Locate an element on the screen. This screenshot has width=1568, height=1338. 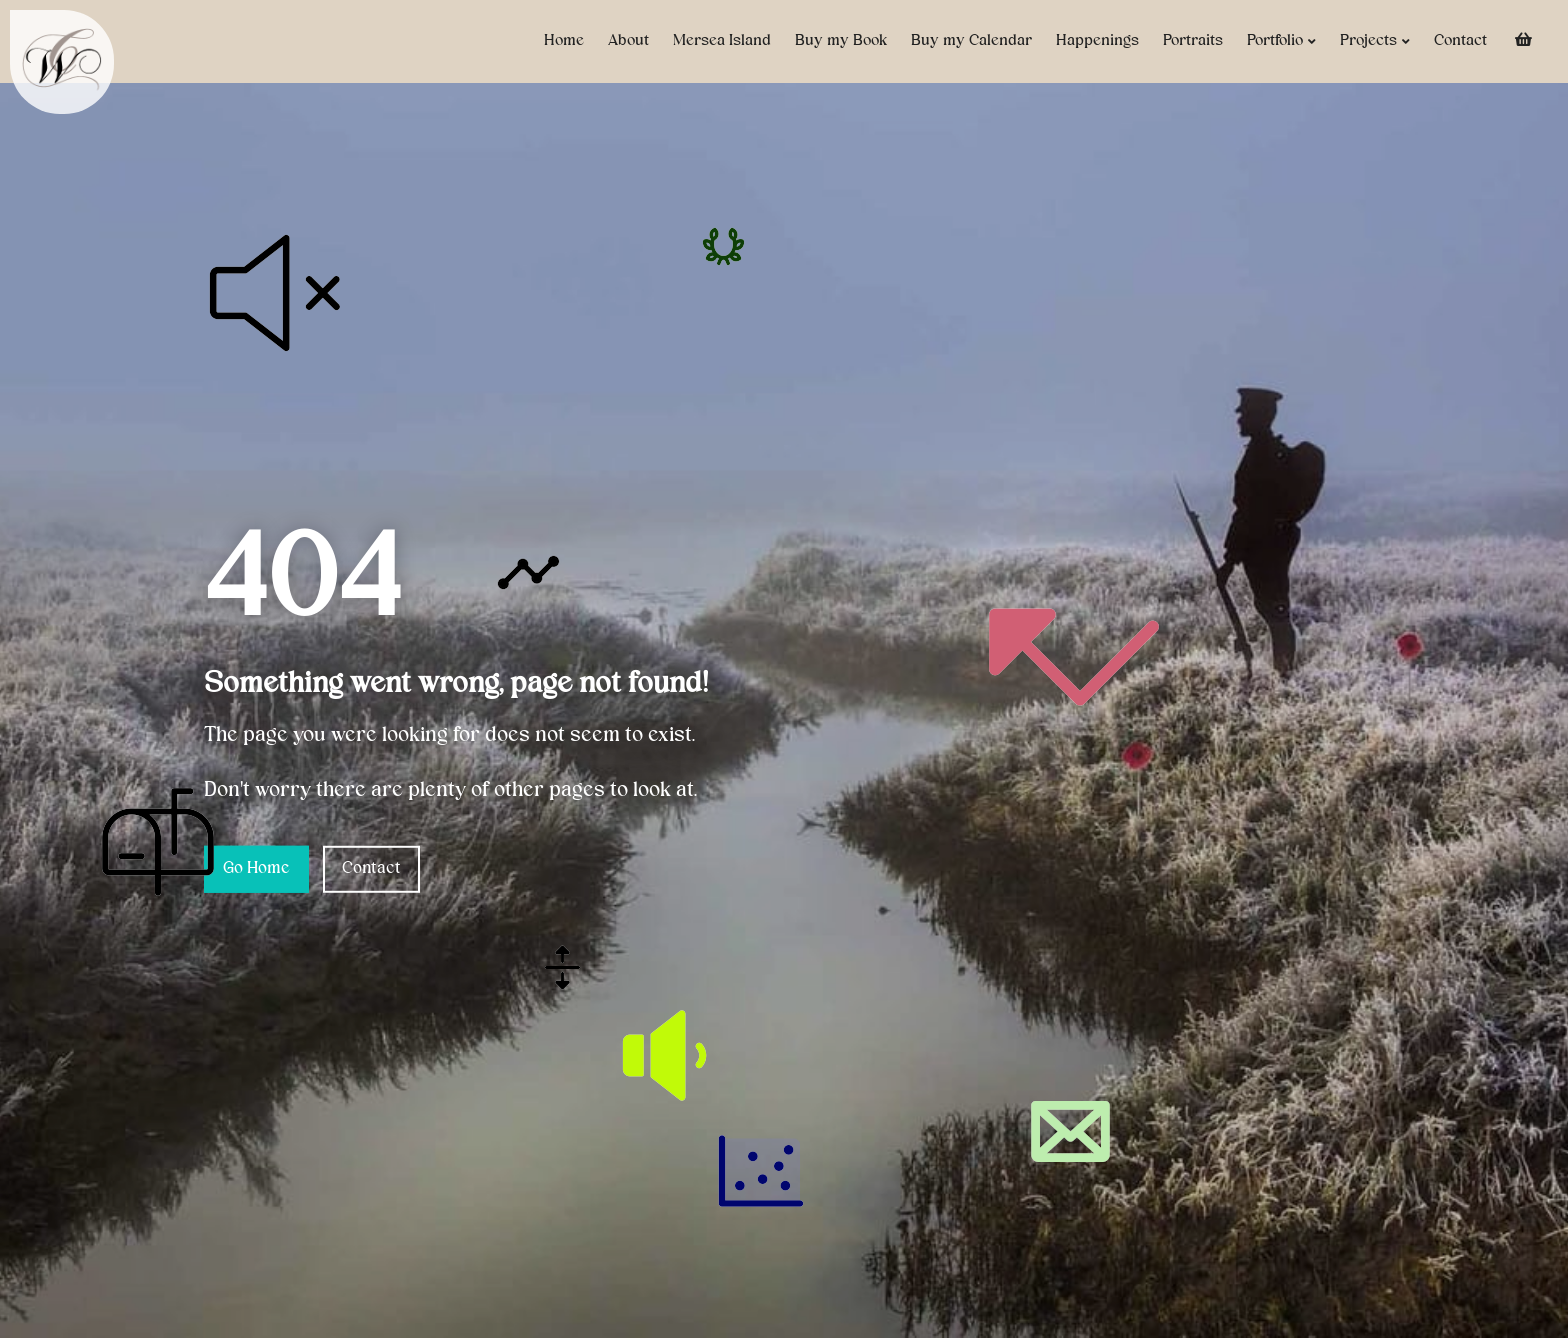
view activity timeline or history is located at coordinates (528, 572).